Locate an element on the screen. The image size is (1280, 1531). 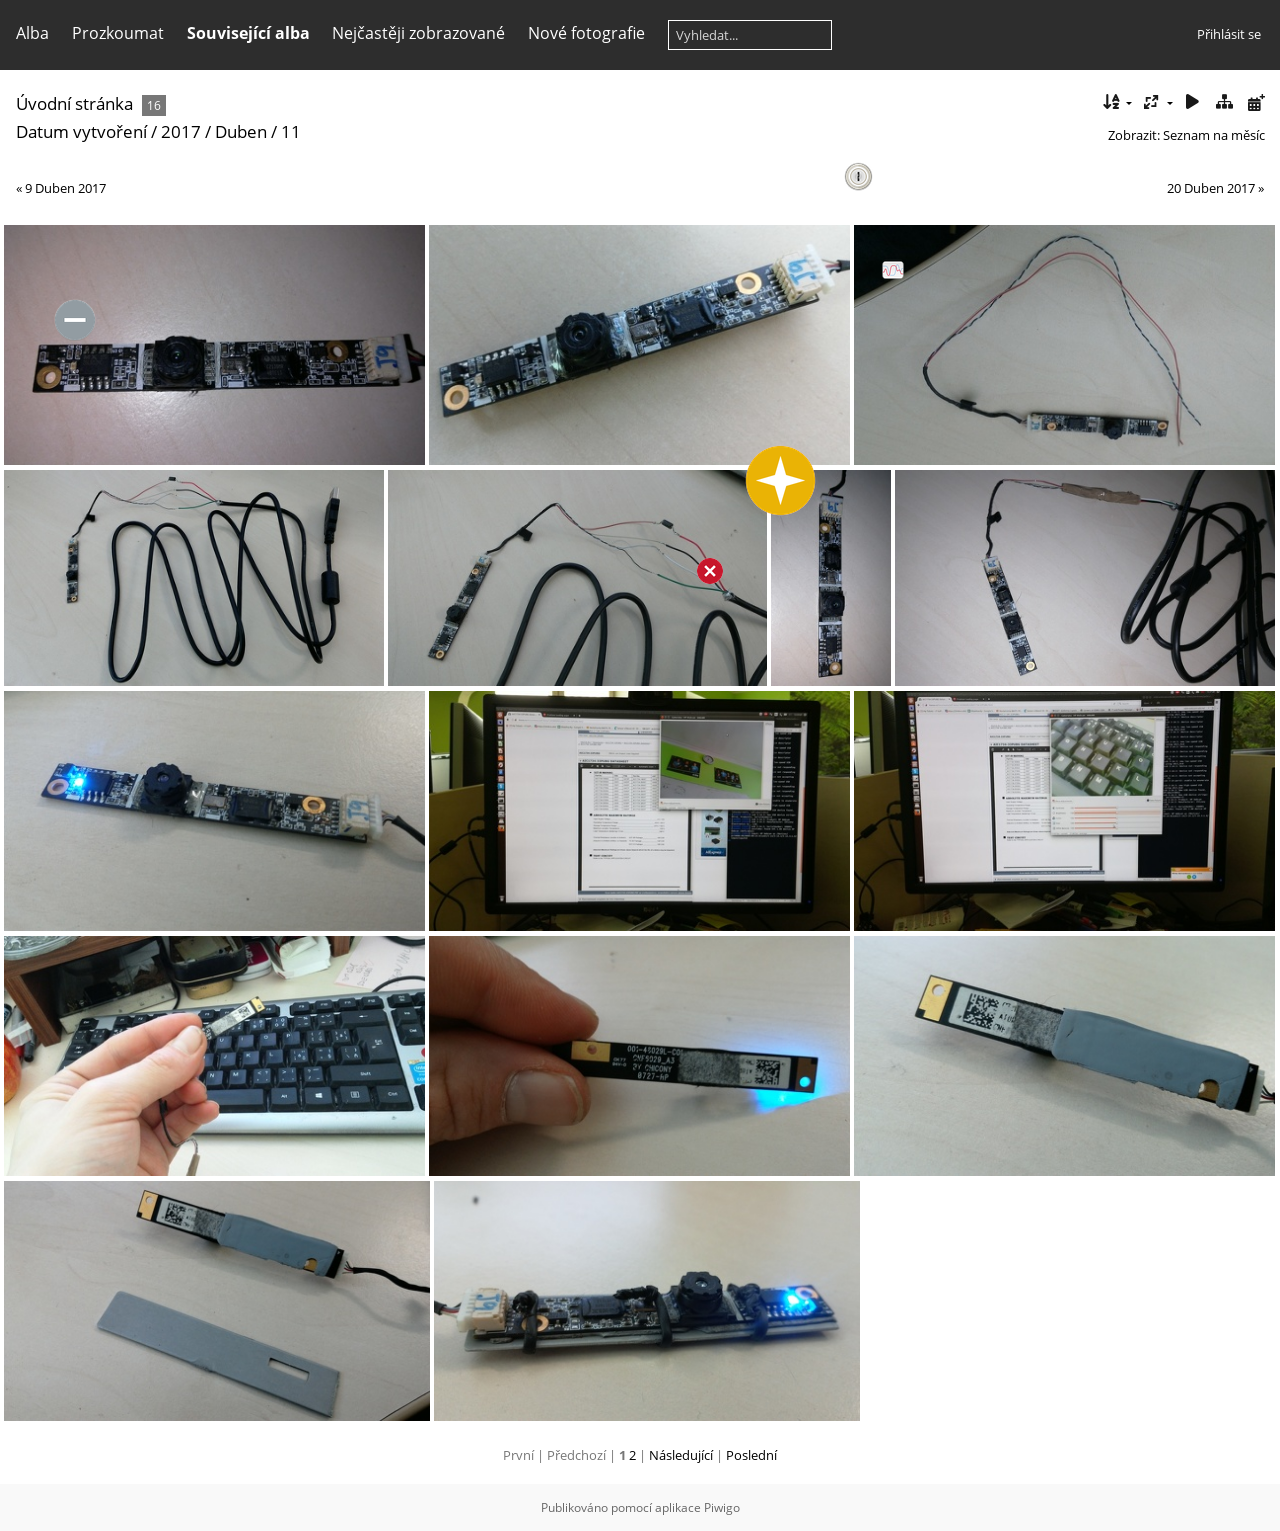
trust or authorize a bluetooth device is located at coordinates (780, 480).